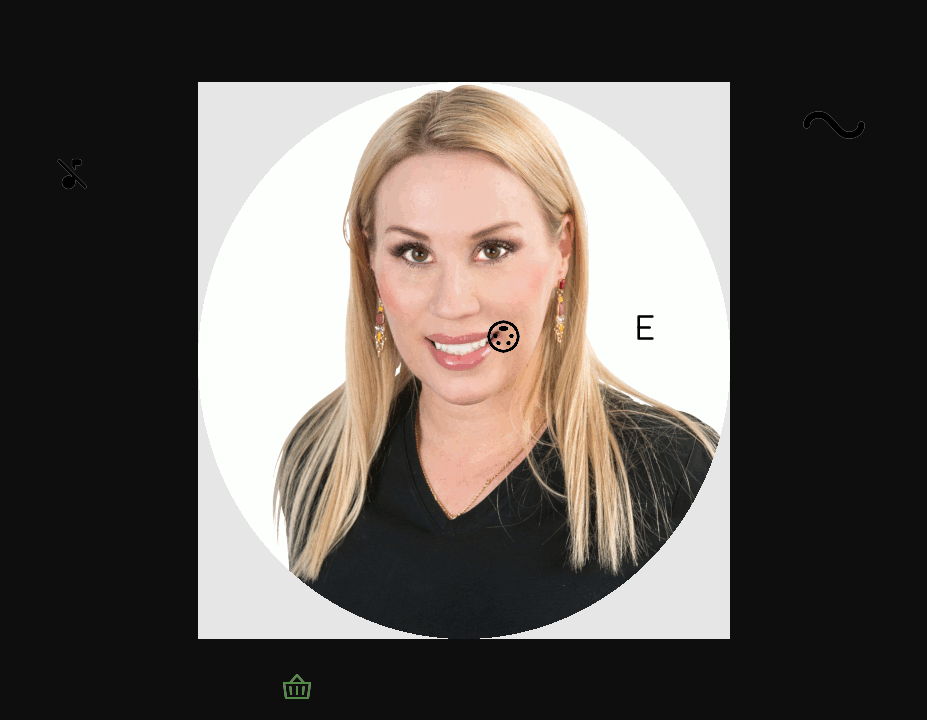  Describe the element at coordinates (72, 174) in the screenshot. I see `mute or disable music playback` at that location.